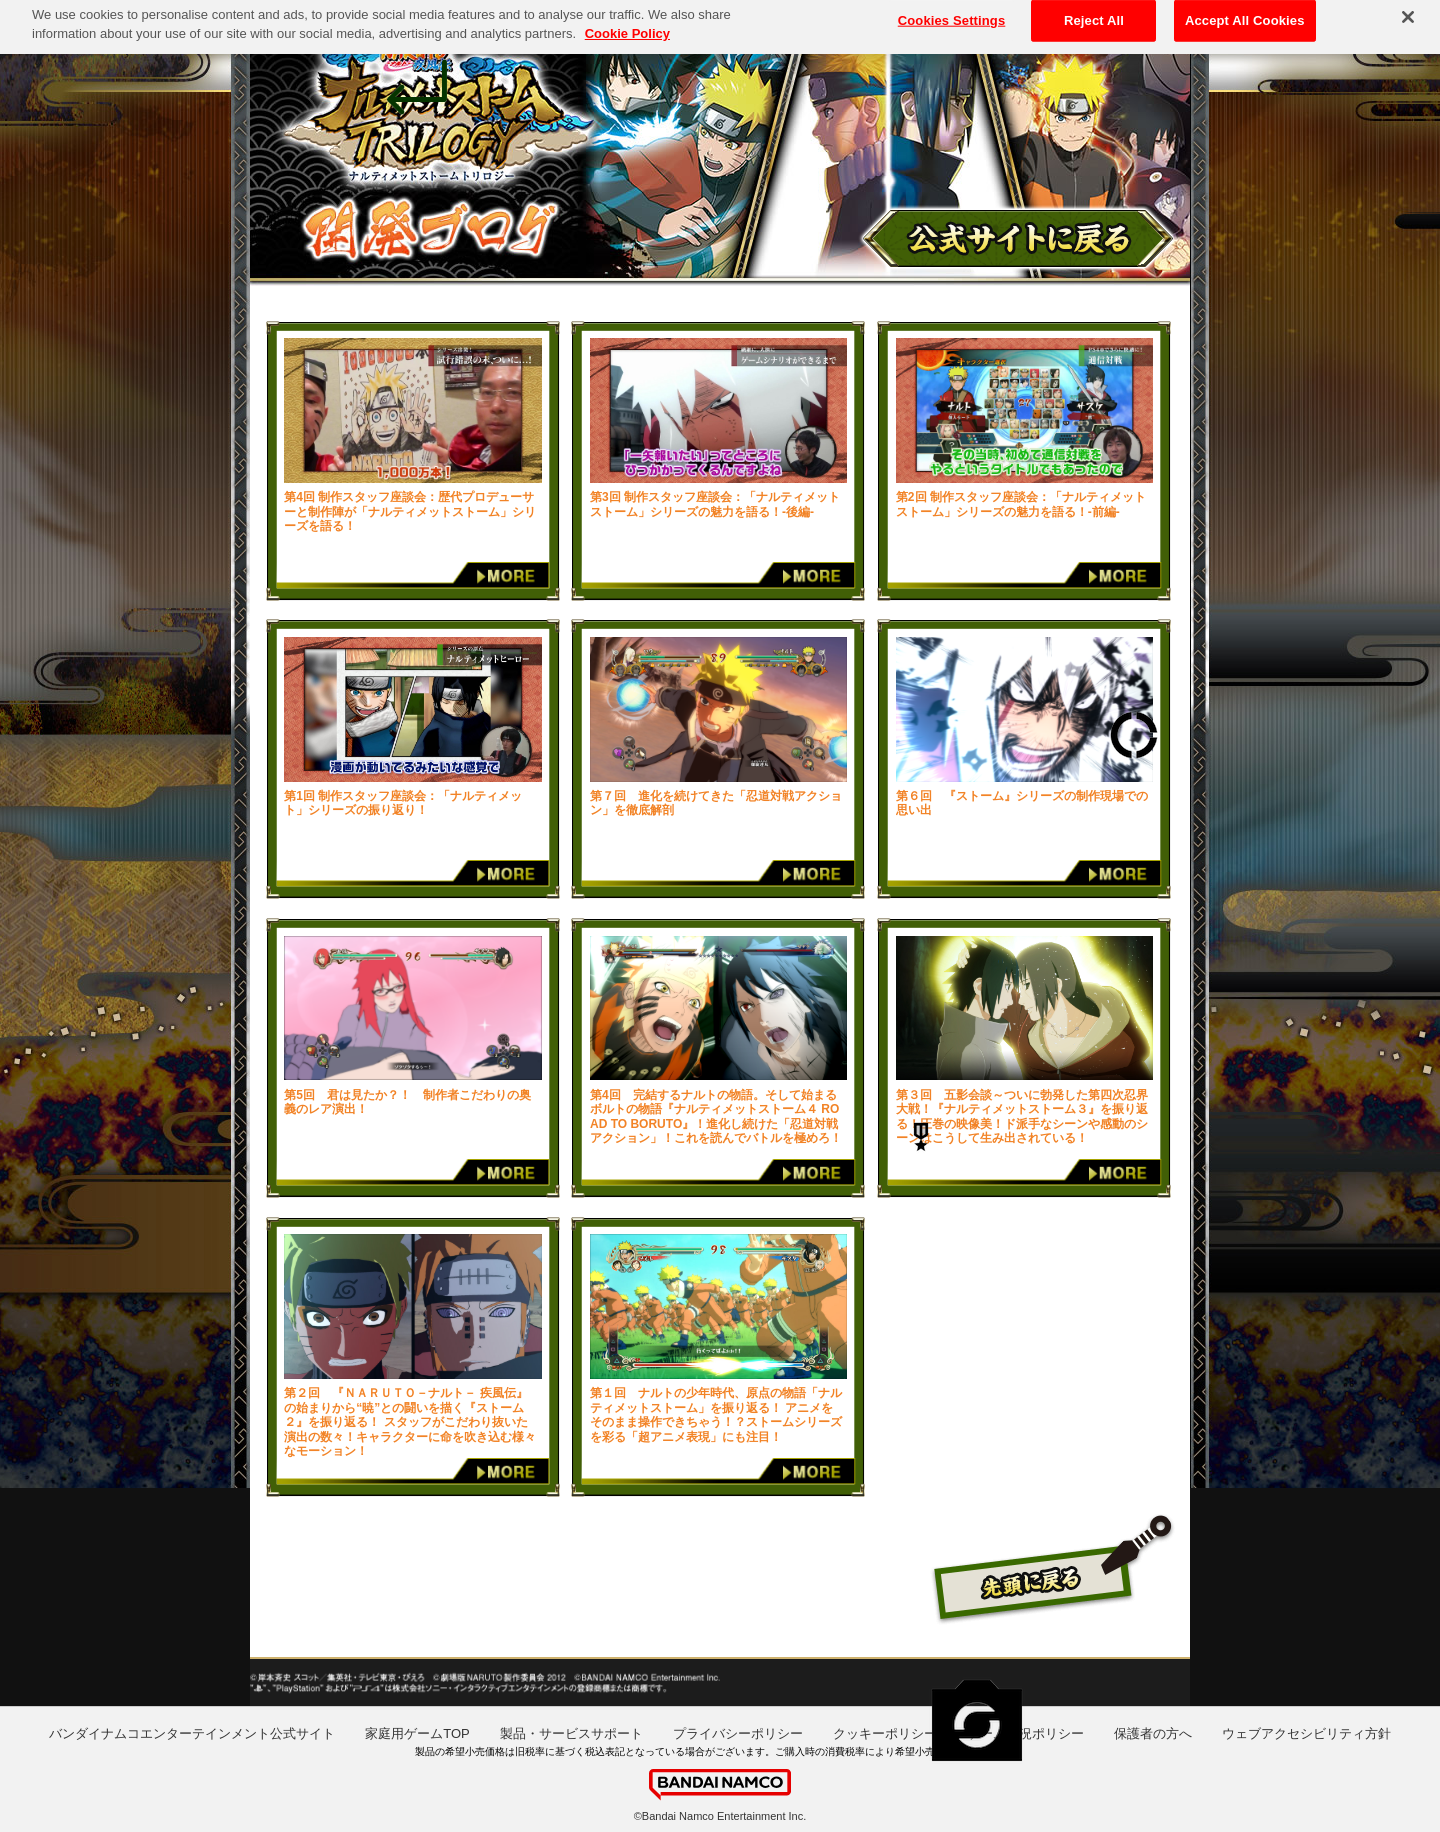  I want to click on view achievements or badges earned, so click(921, 1137).